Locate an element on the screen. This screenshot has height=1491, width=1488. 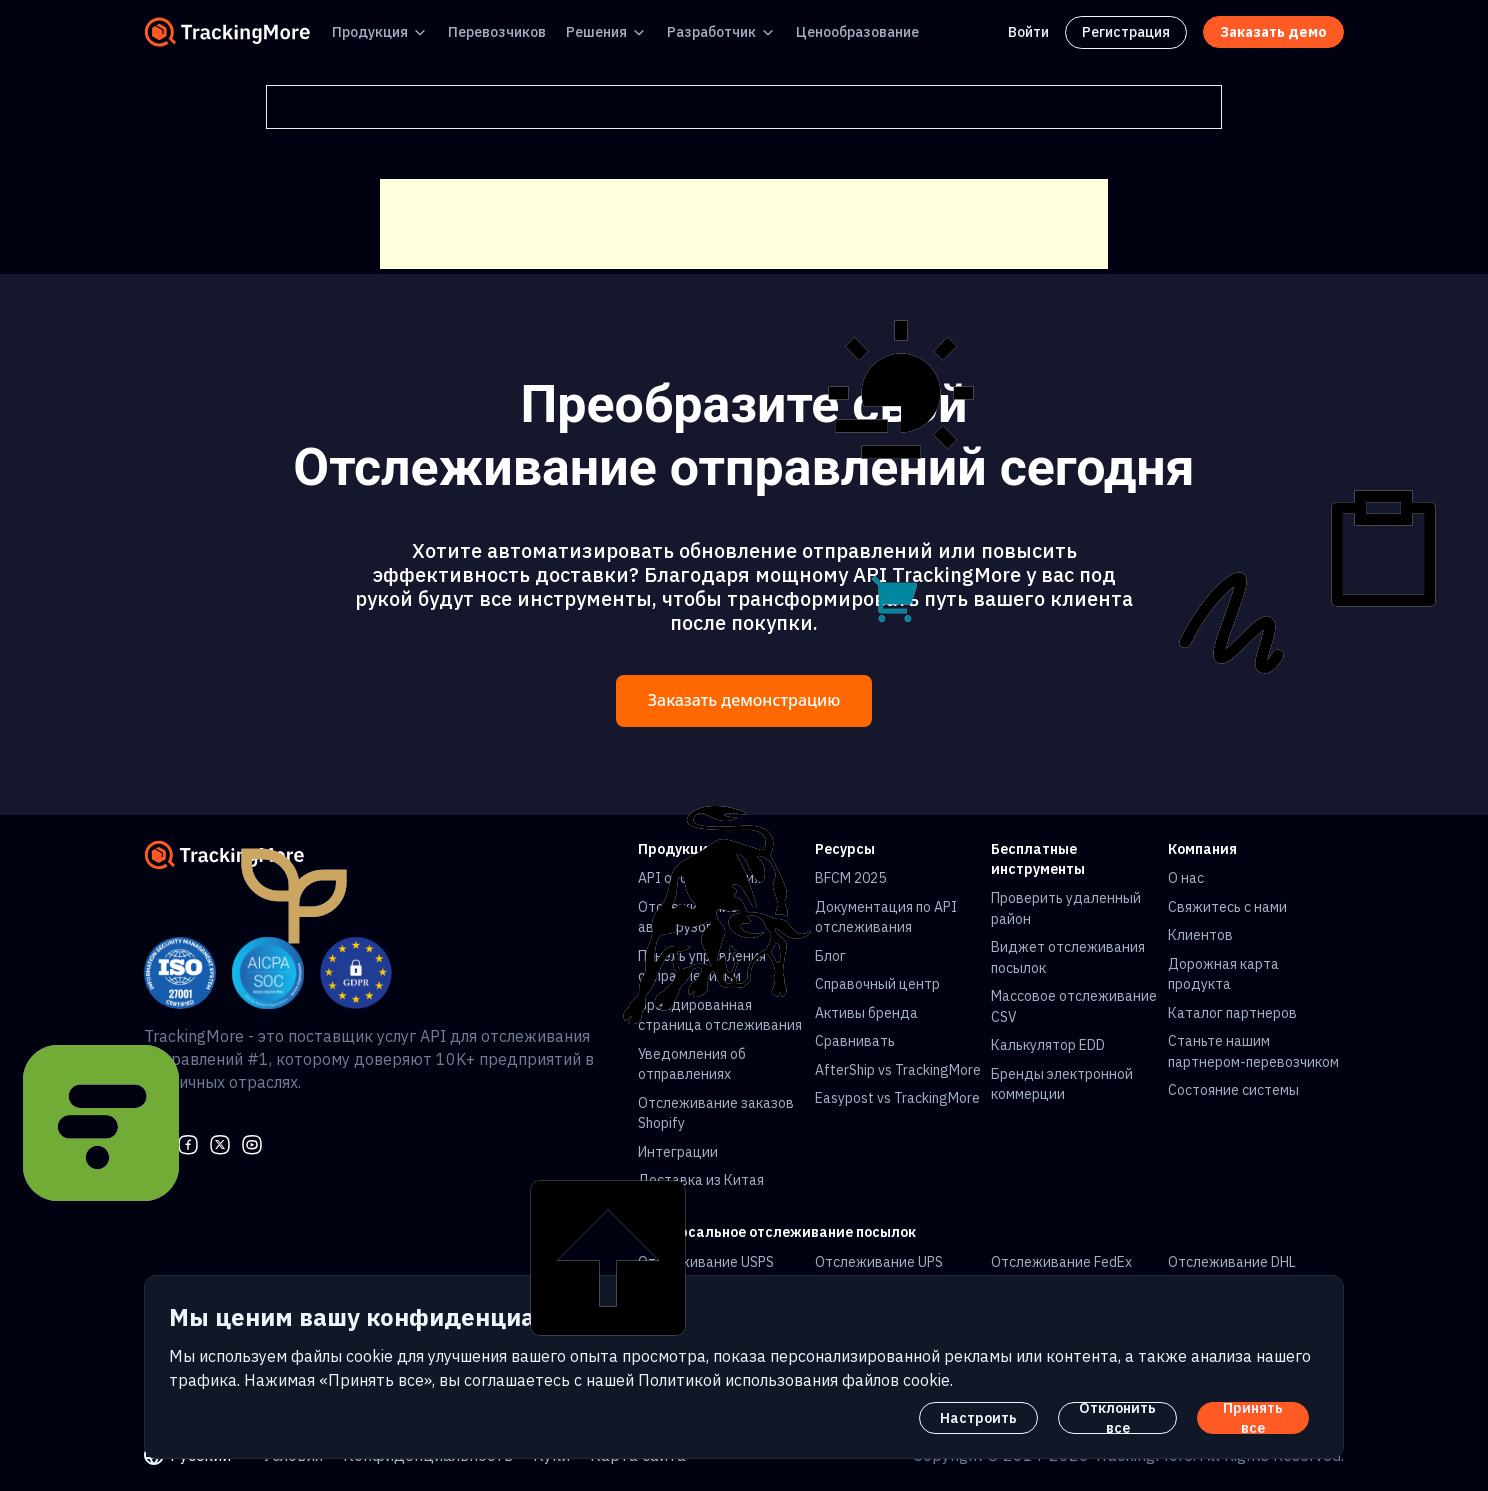
open sketching or drawing tool is located at coordinates (1231, 624).